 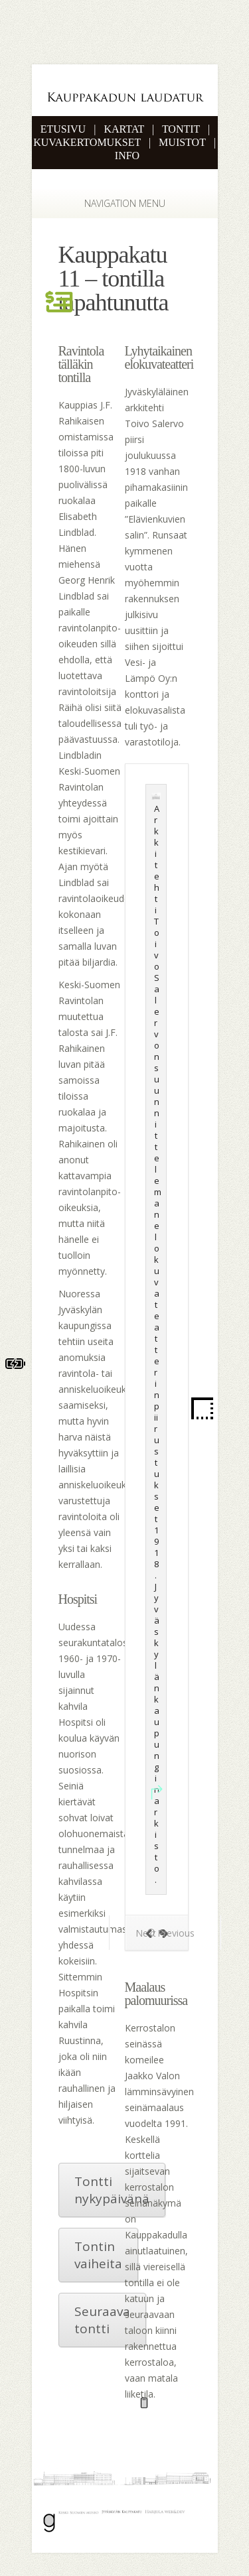 I want to click on indicates device is currently charging, so click(x=15, y=1364).